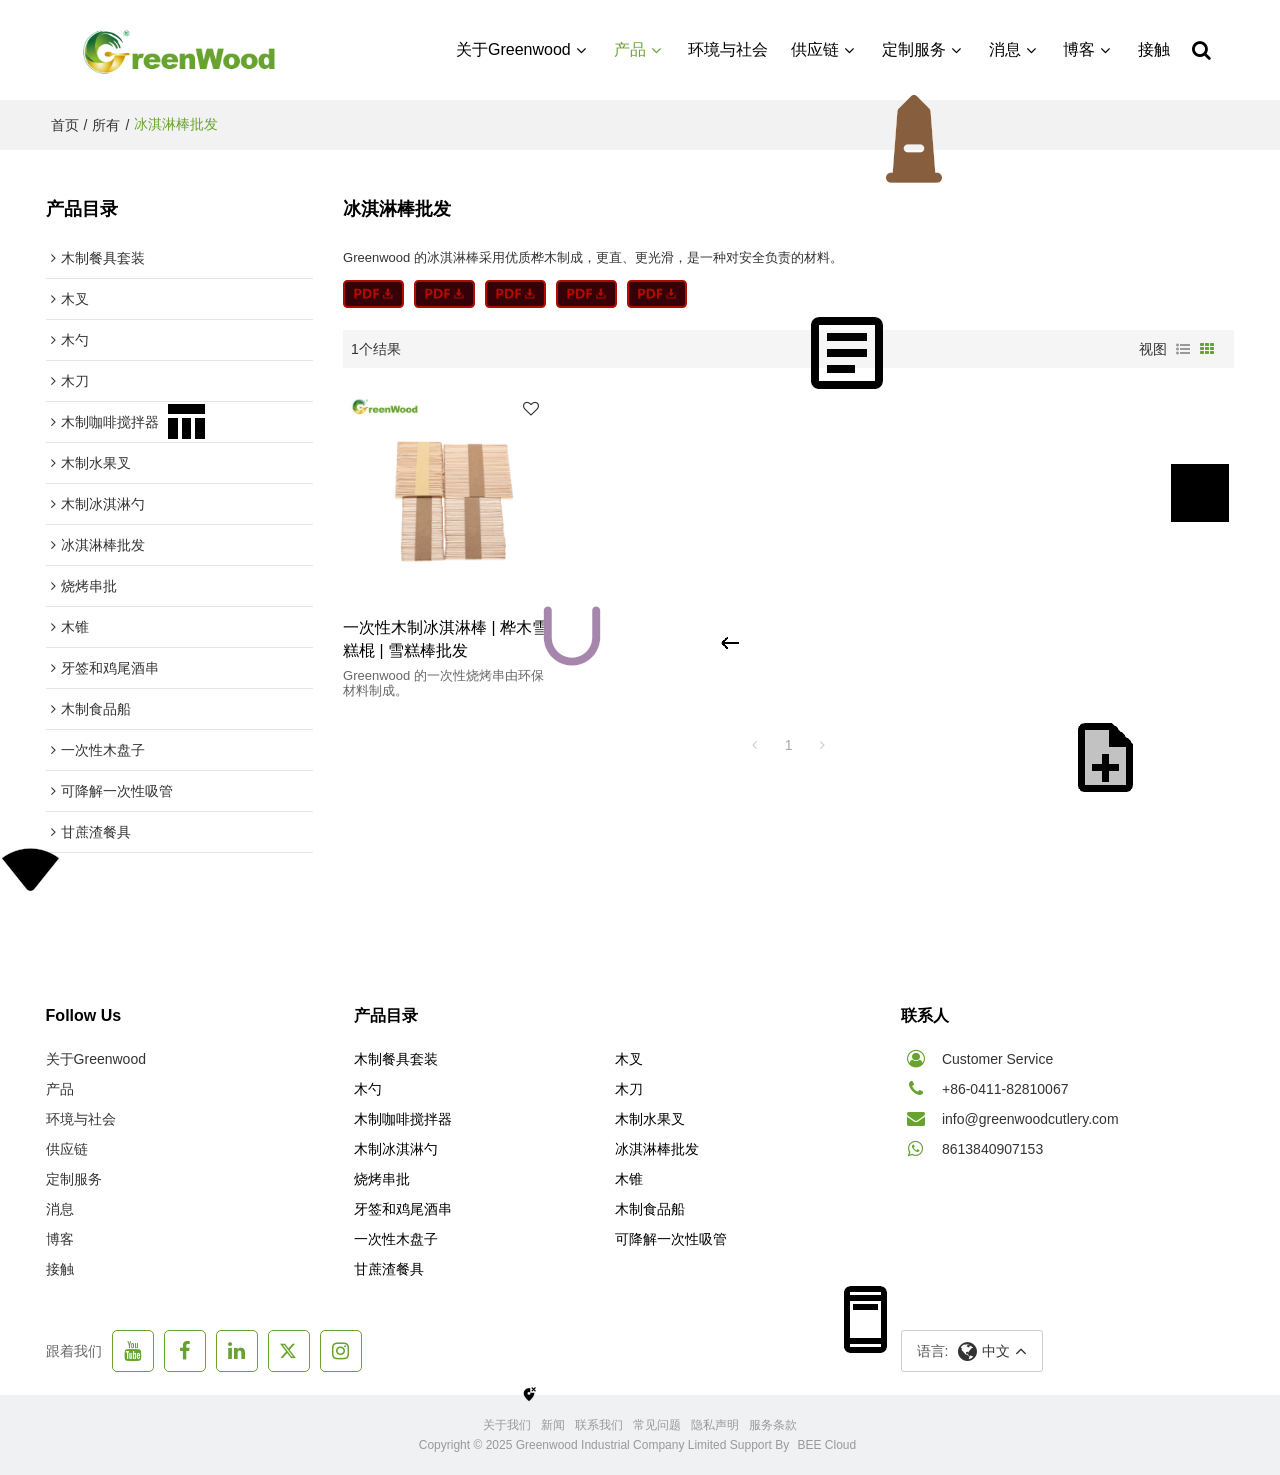  Describe the element at coordinates (914, 142) in the screenshot. I see `view monuments or landmarks nearby` at that location.